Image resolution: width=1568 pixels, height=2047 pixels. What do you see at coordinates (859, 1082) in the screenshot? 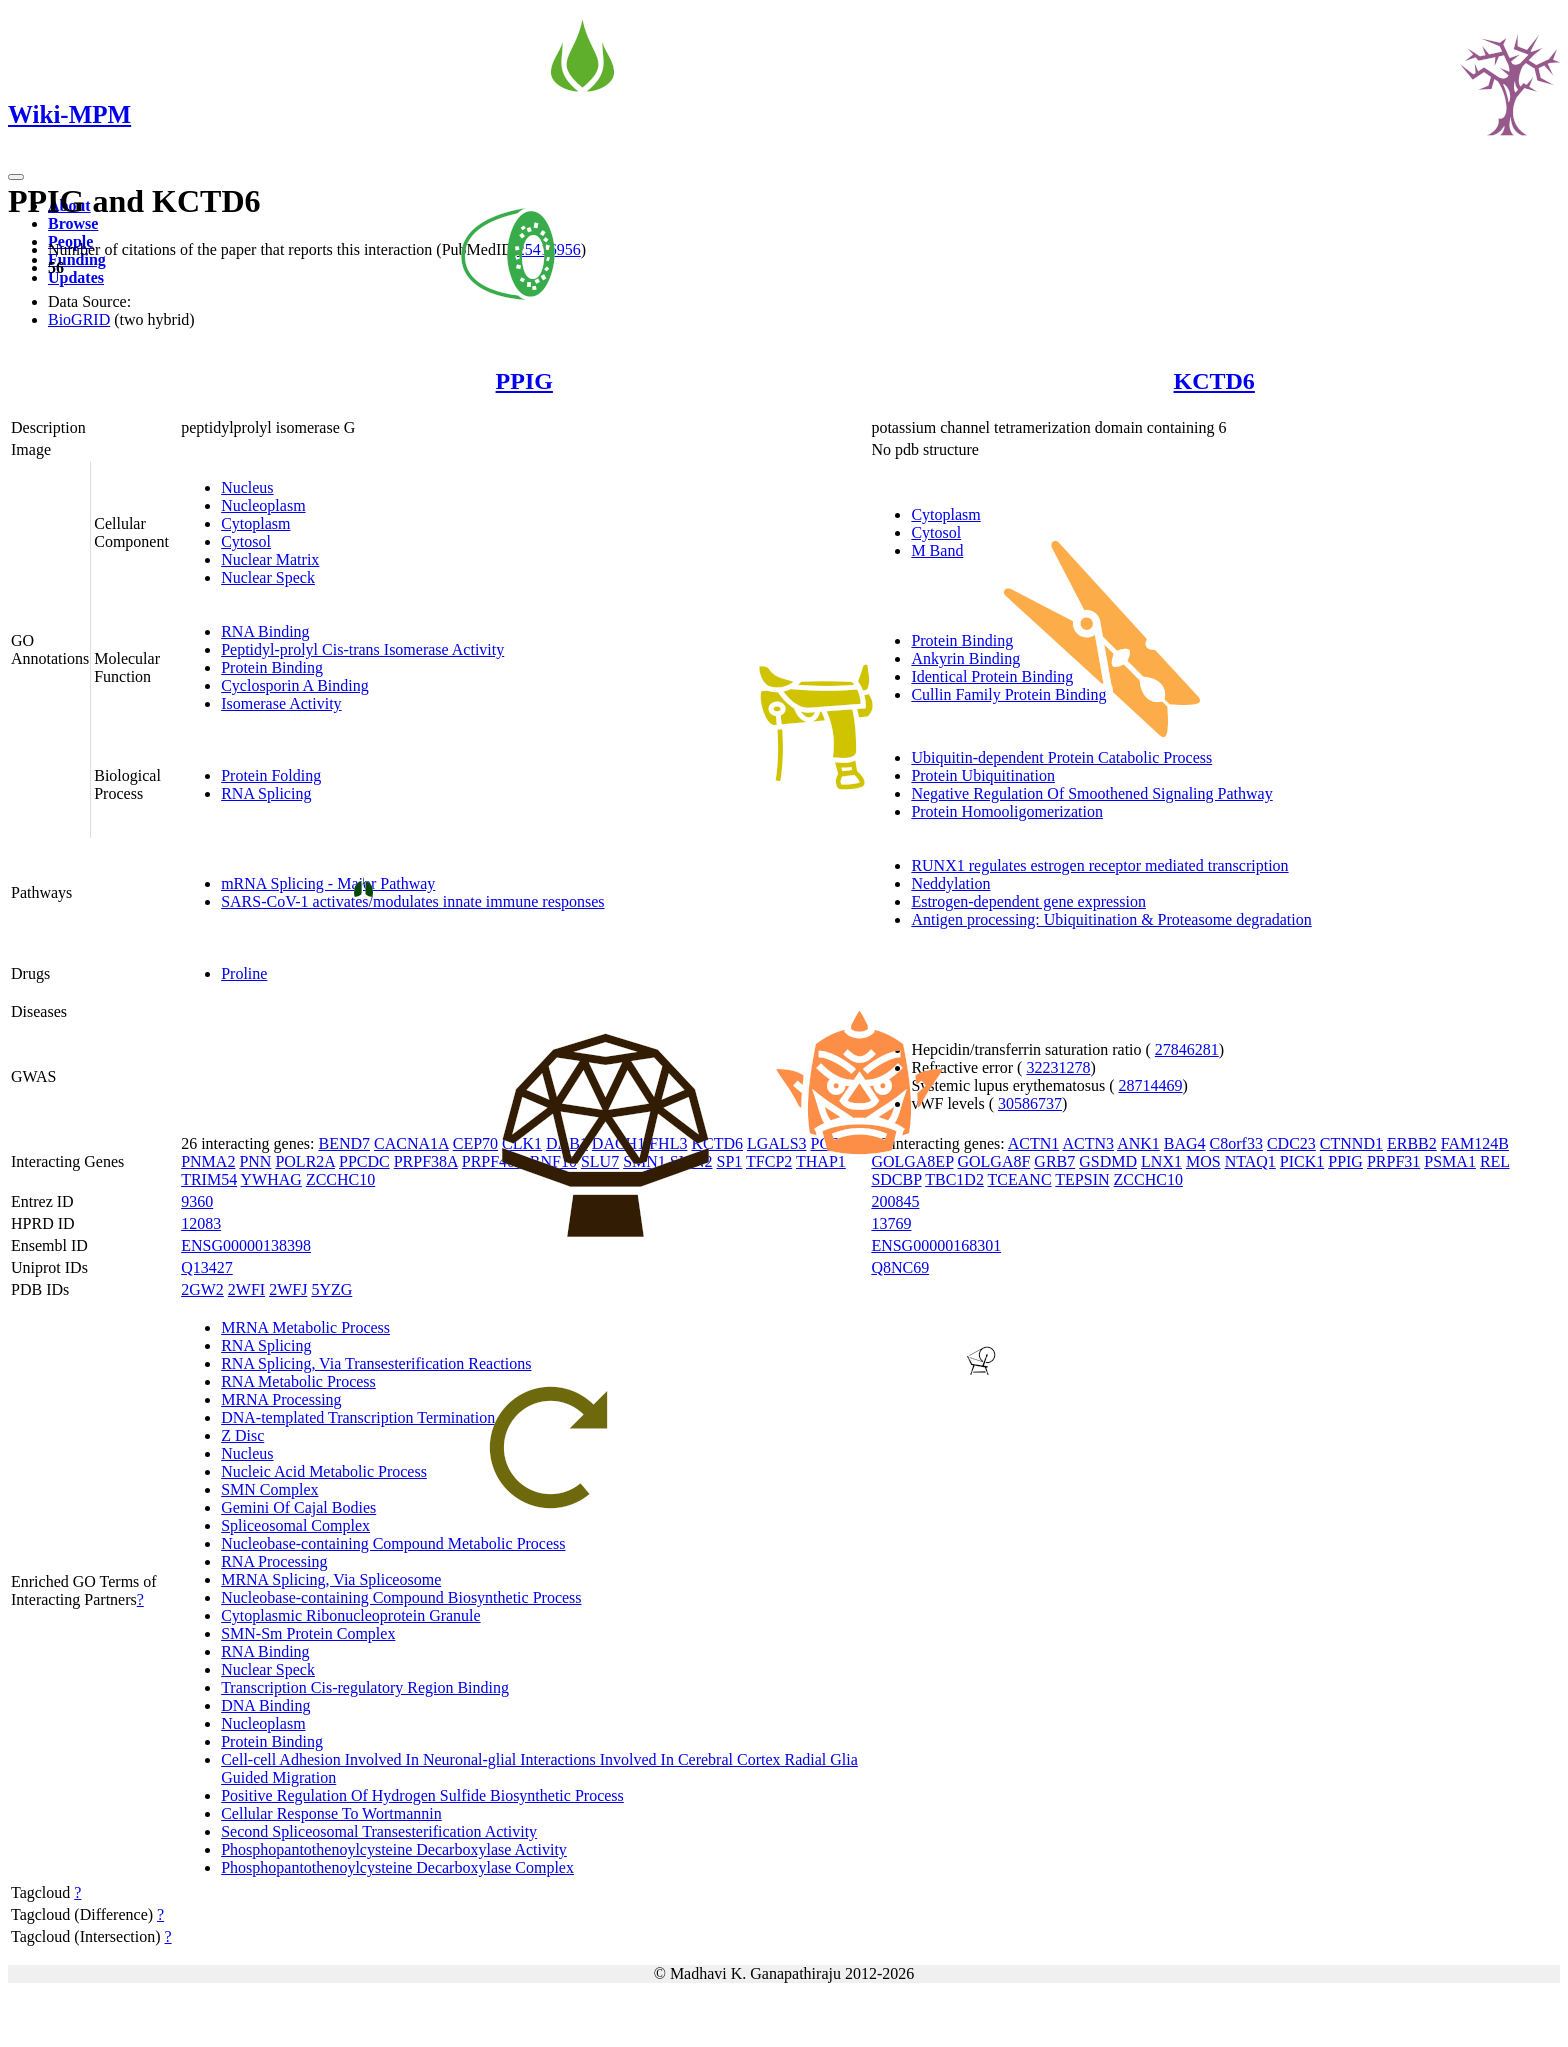
I see `select orc character or race` at bounding box center [859, 1082].